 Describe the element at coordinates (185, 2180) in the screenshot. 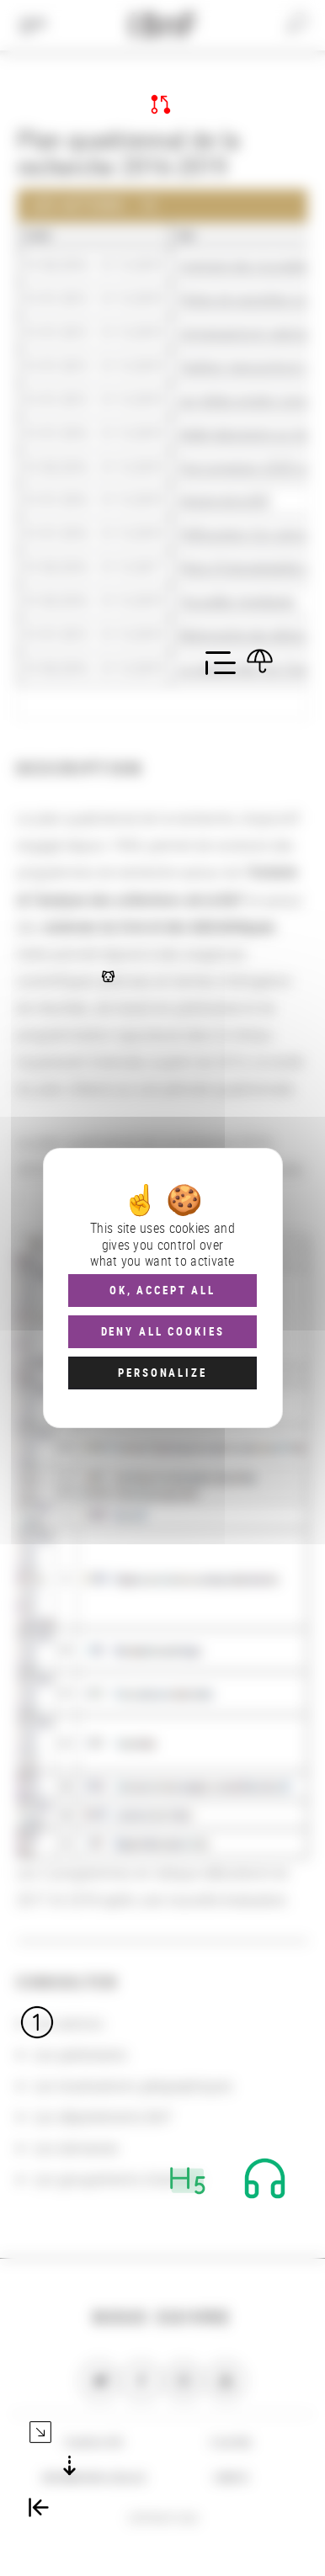

I see `format text as heading level 5` at that location.